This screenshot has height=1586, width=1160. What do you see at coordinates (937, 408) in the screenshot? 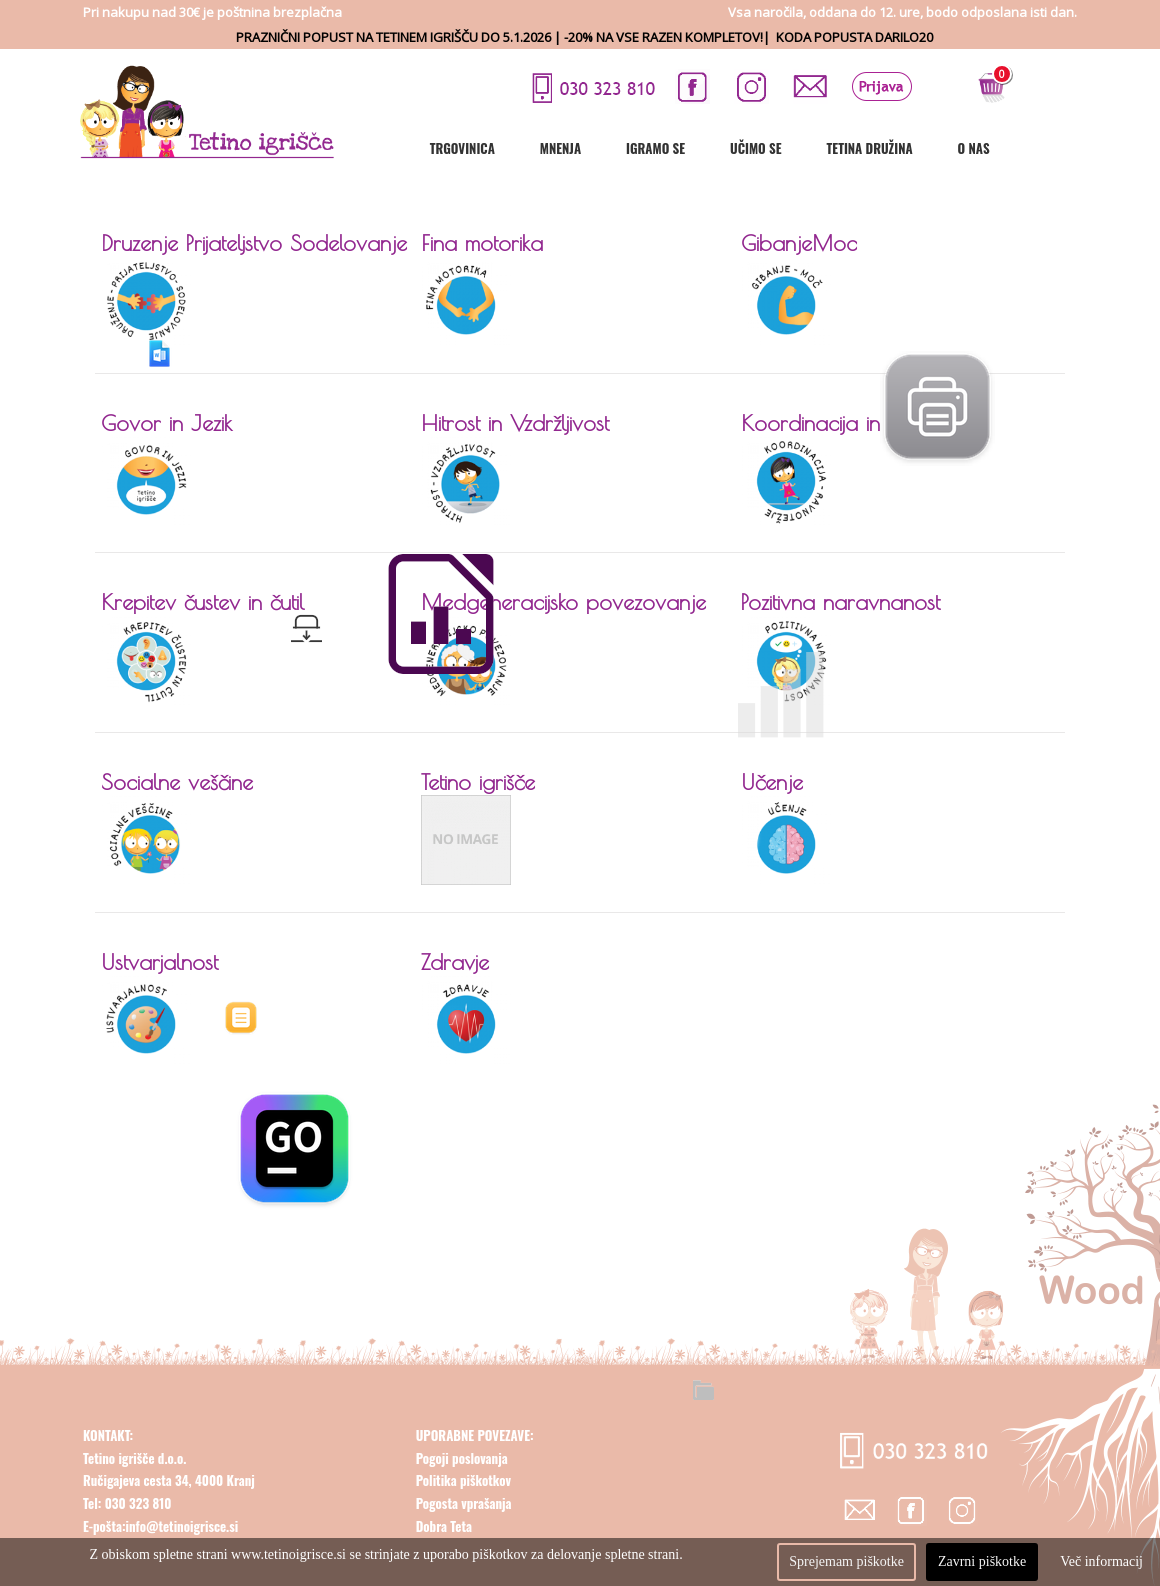
I see `access printer settings and preferences` at bounding box center [937, 408].